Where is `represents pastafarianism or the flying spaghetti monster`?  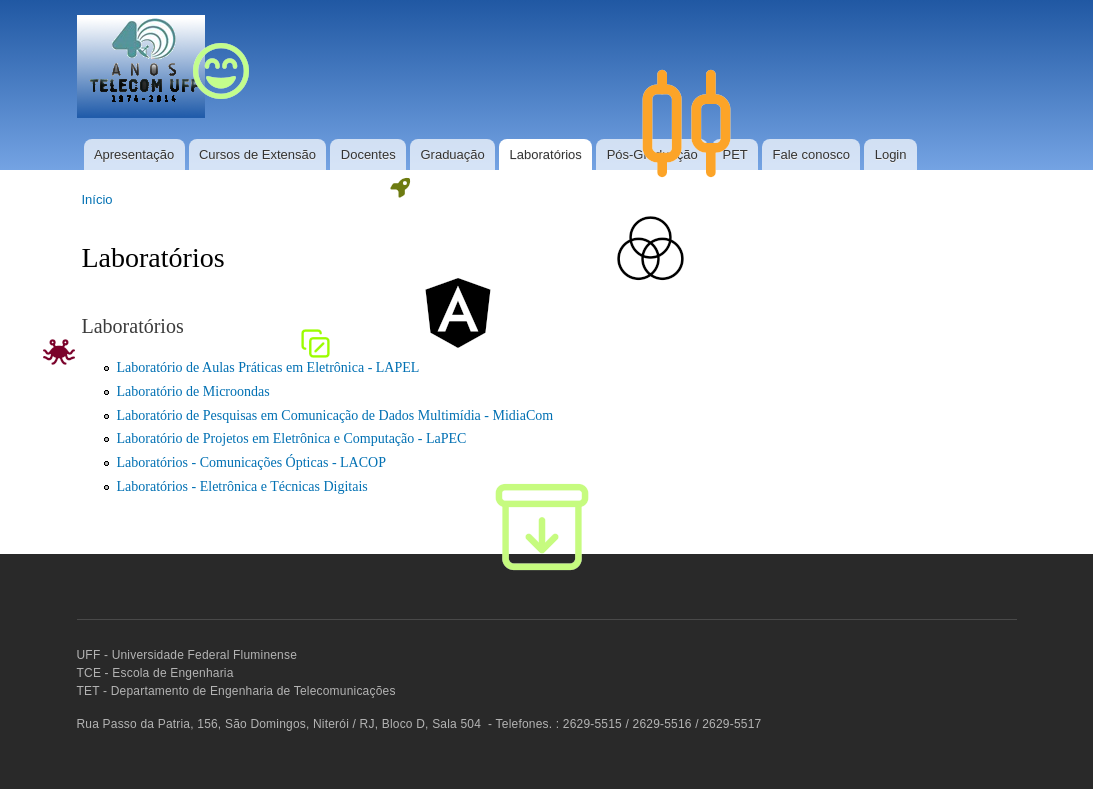
represents pastafarianism or the flying spaghetti monster is located at coordinates (59, 352).